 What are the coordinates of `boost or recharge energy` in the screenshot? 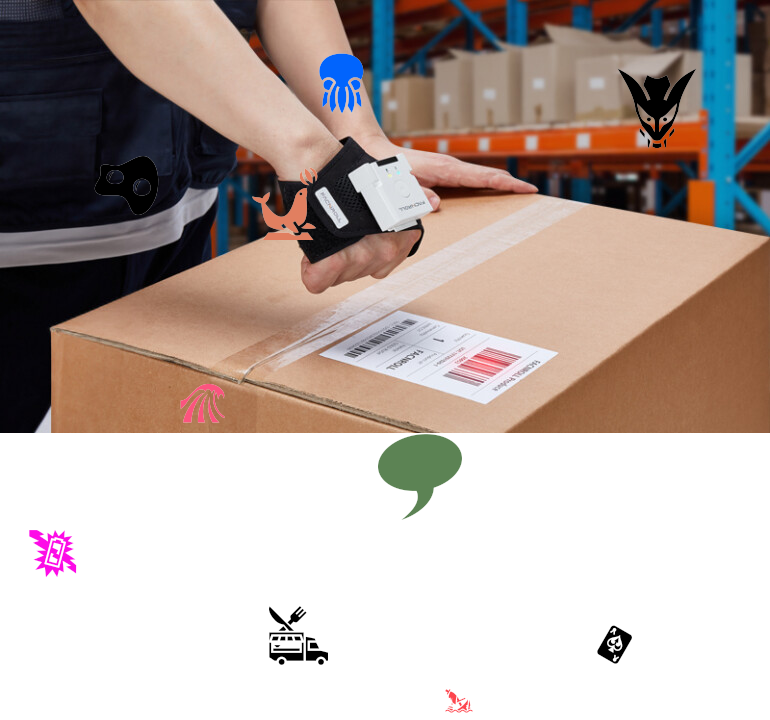 It's located at (52, 553).